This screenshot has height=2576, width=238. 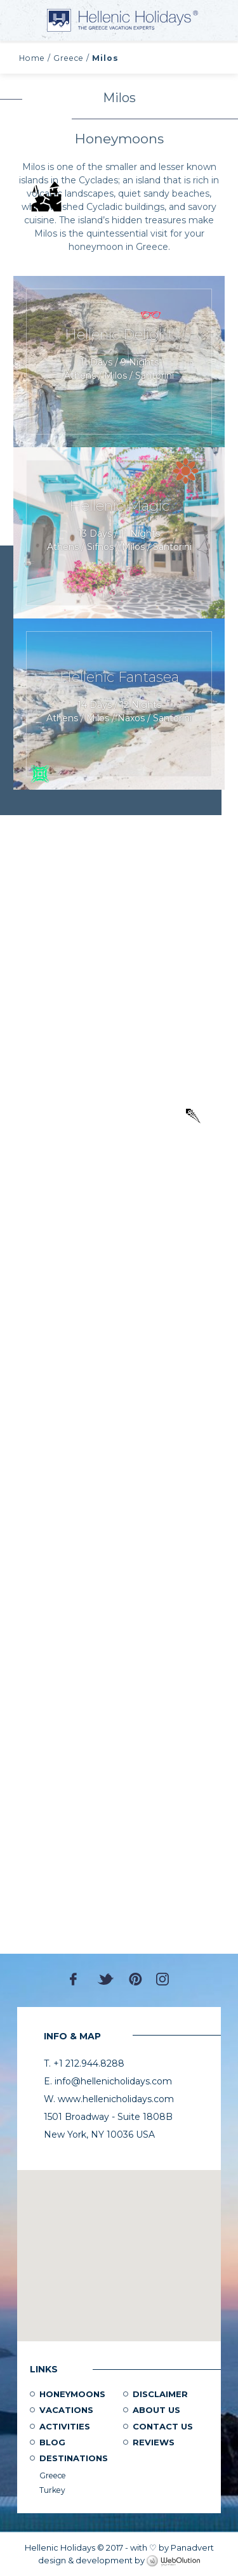 I want to click on decorative geometric pattern or ornamental design element, so click(x=40, y=774).